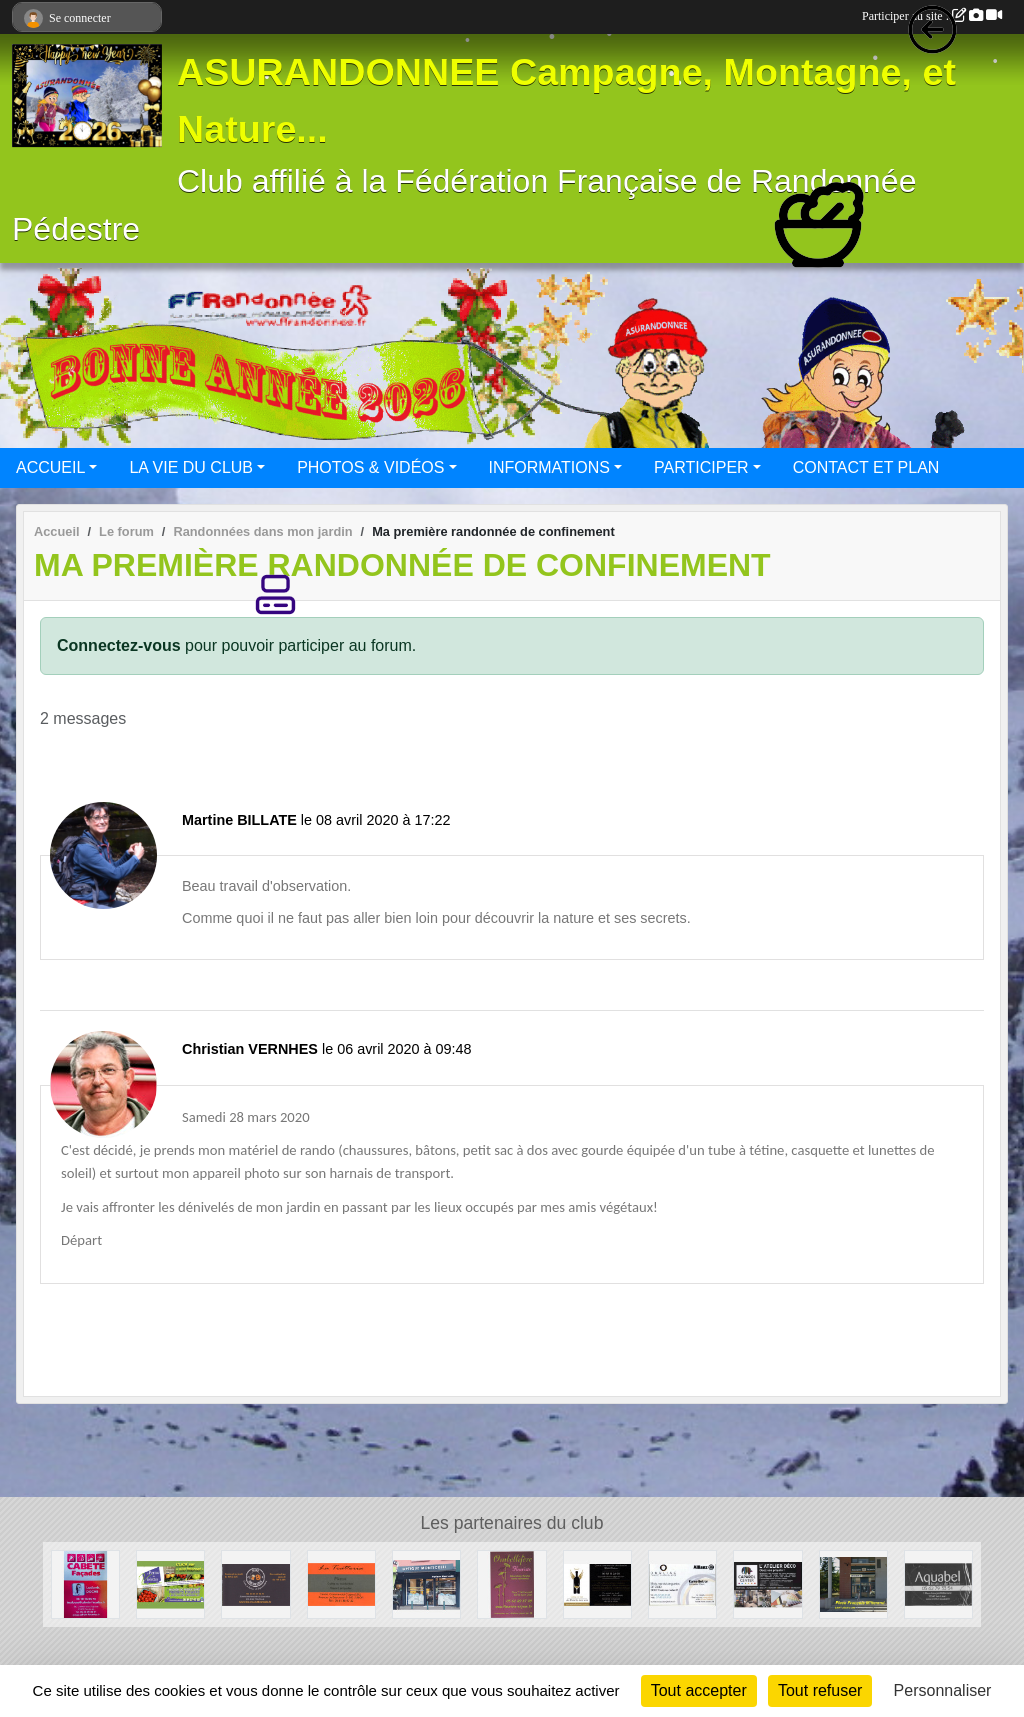 The width and height of the screenshot is (1024, 1717). What do you see at coordinates (818, 224) in the screenshot?
I see `browse healthy food options` at bounding box center [818, 224].